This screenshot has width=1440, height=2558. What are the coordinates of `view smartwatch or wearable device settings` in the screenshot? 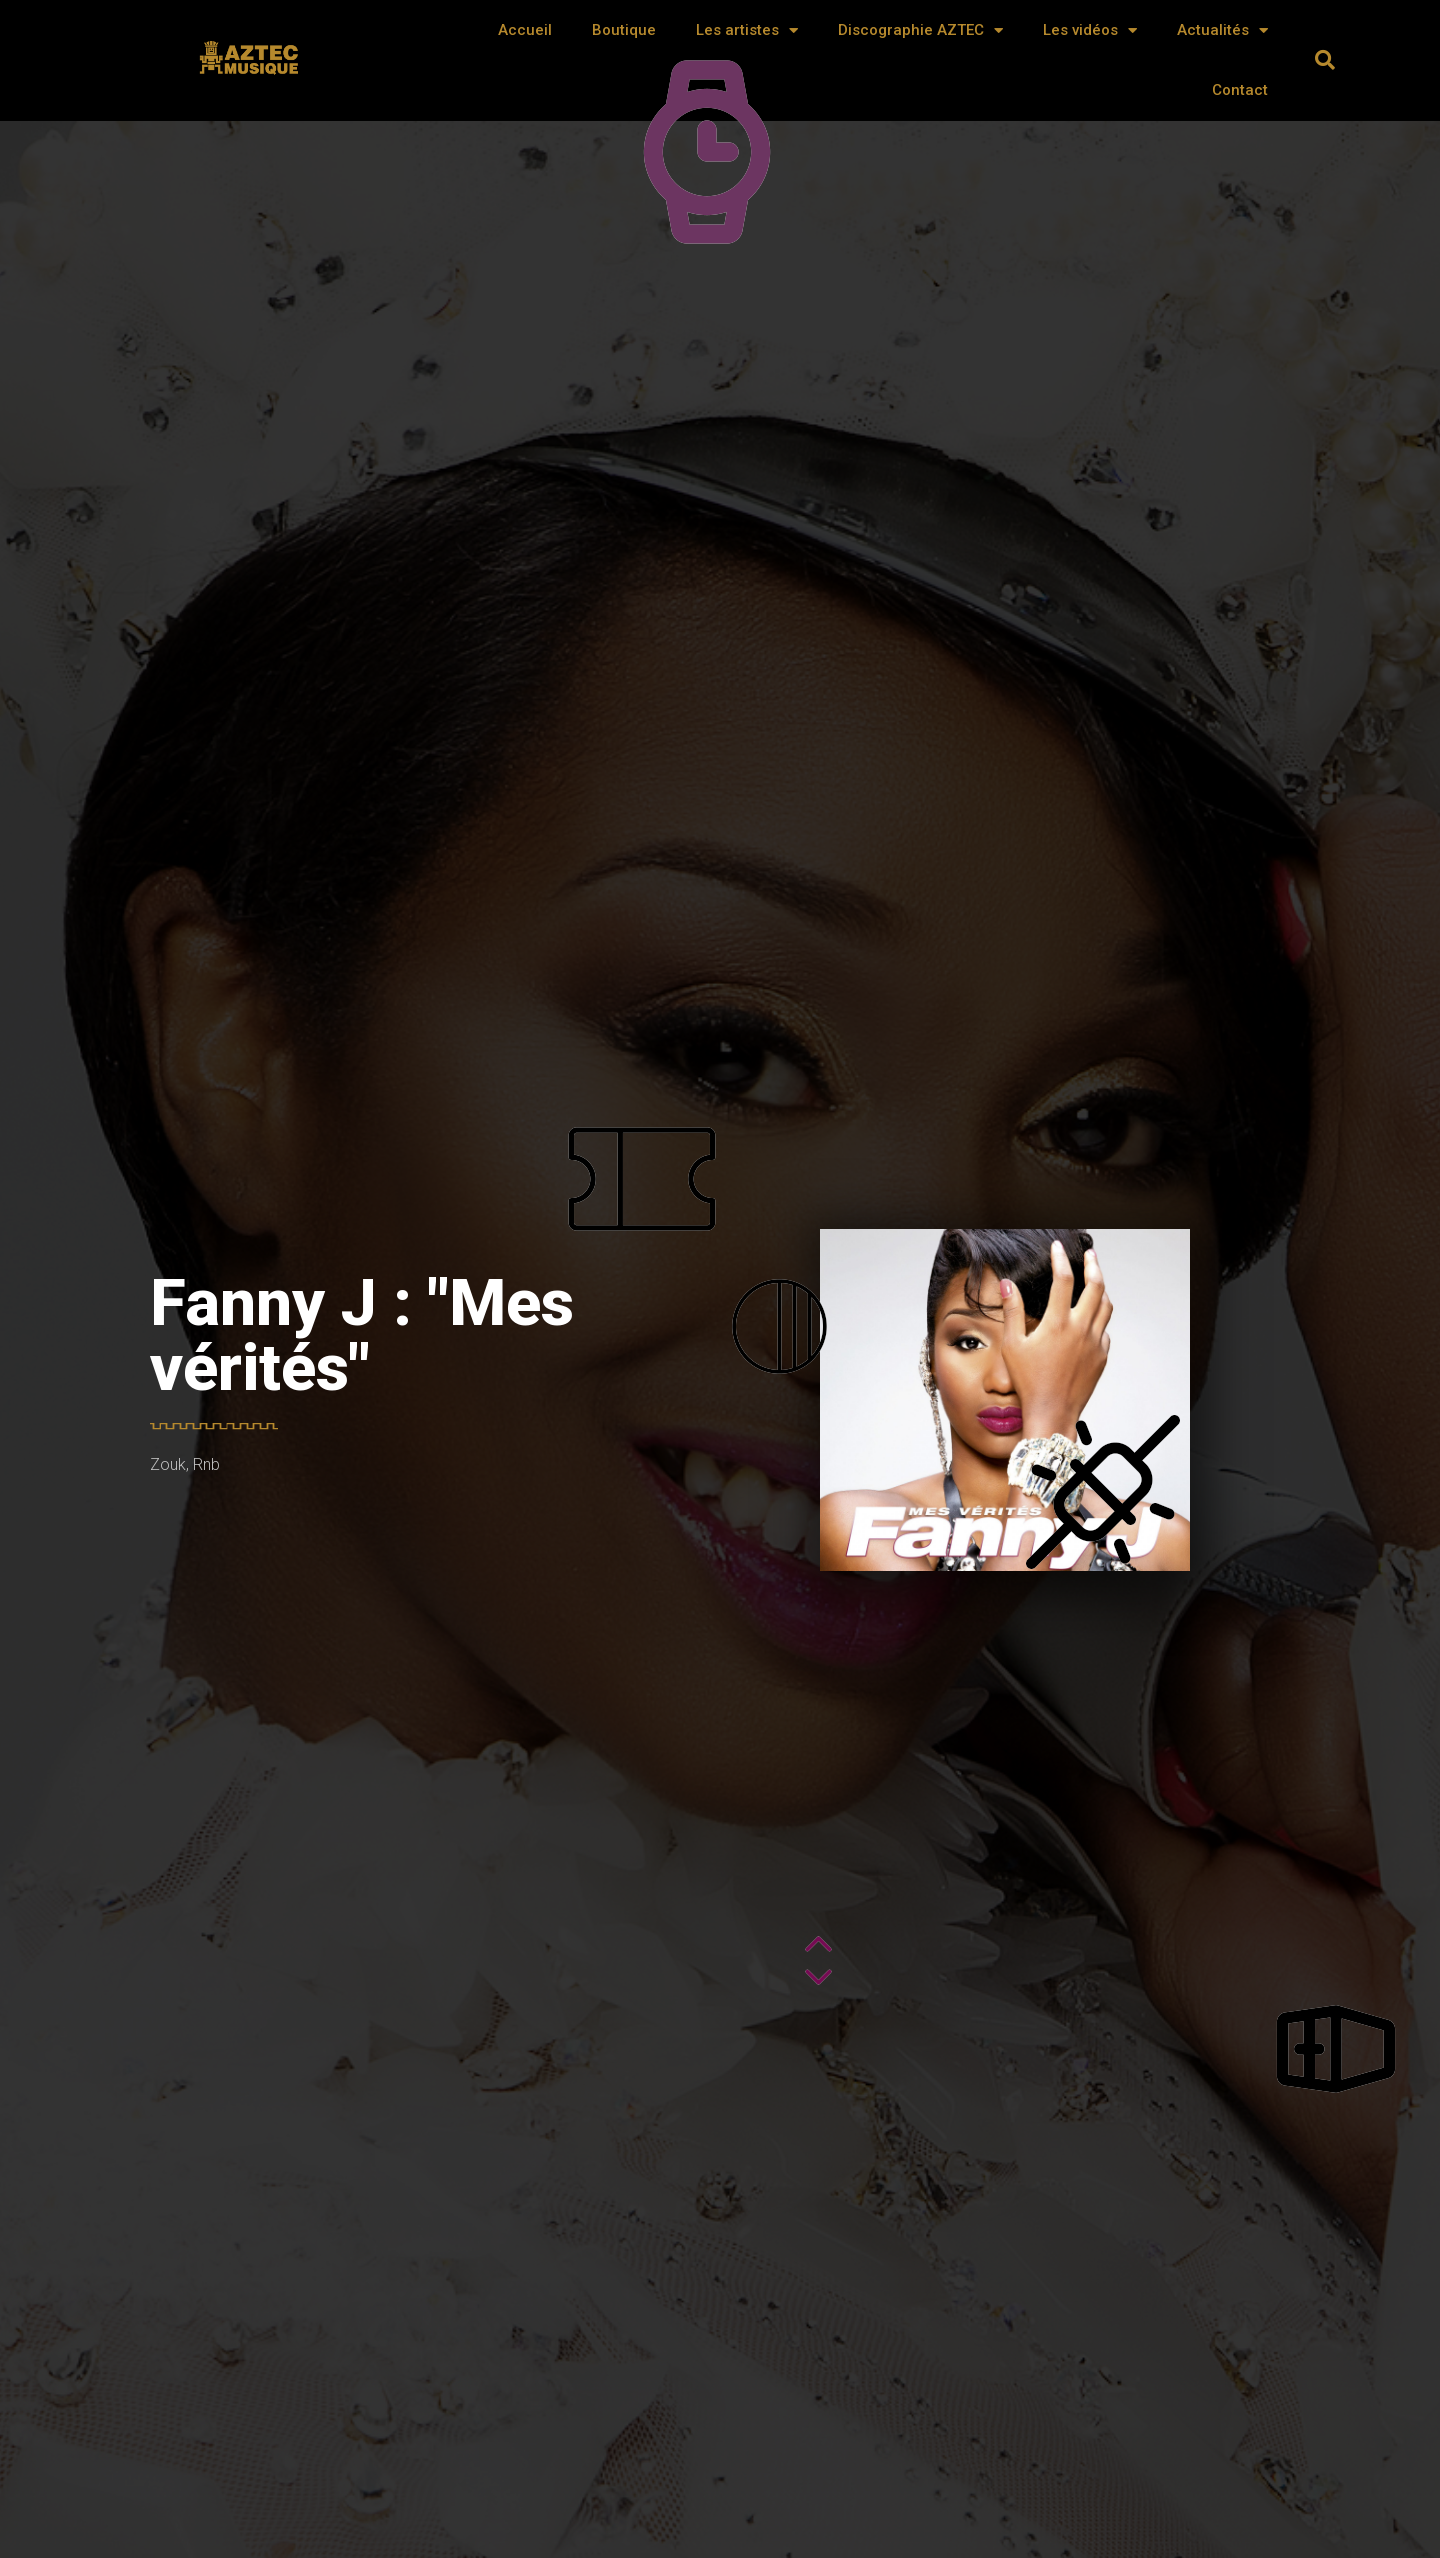 It's located at (707, 152).